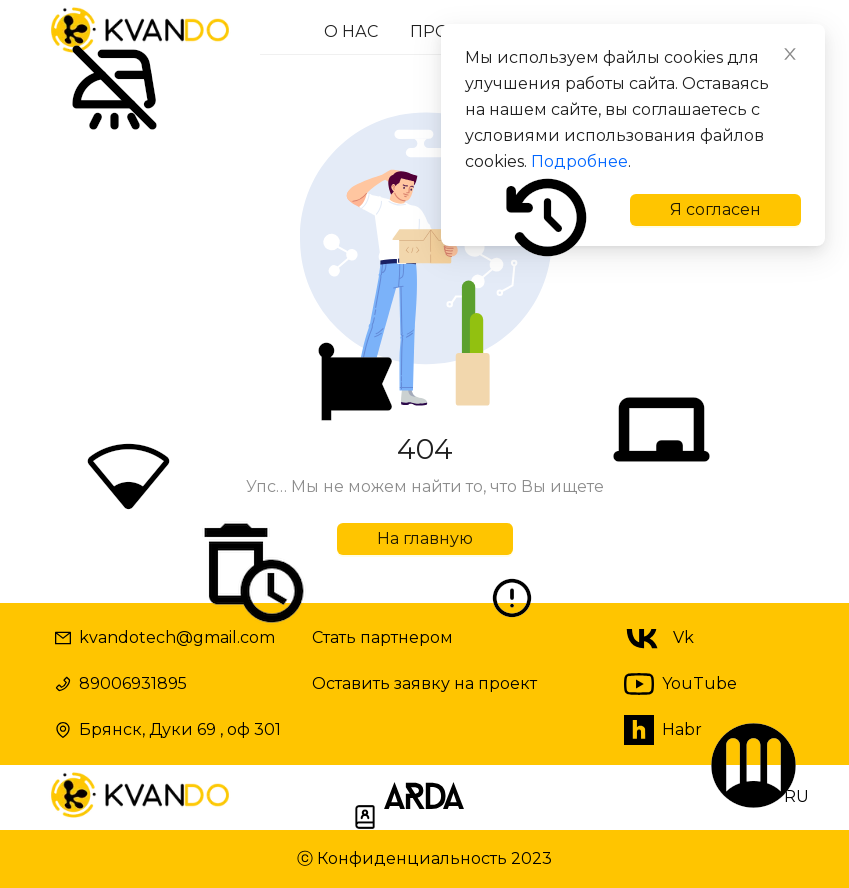 The width and height of the screenshot is (849, 888). I want to click on font awesome brand logo, so click(355, 381).